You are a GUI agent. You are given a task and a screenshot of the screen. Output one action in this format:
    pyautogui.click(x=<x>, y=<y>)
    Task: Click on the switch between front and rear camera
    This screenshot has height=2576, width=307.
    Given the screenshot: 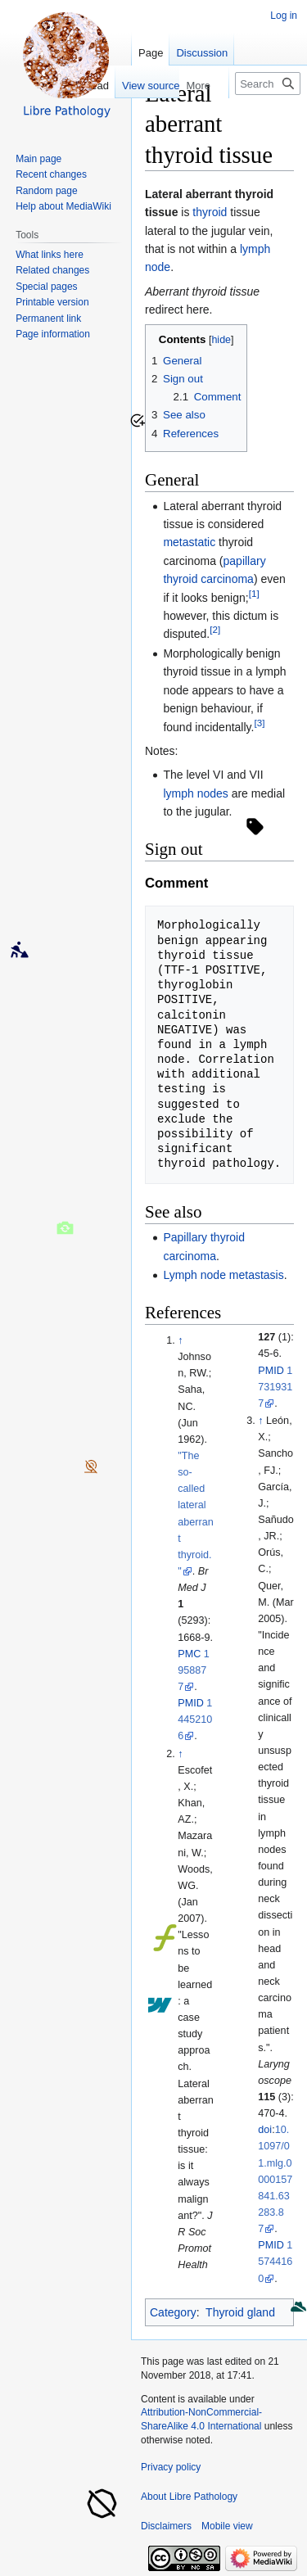 What is the action you would take?
    pyautogui.click(x=65, y=1227)
    